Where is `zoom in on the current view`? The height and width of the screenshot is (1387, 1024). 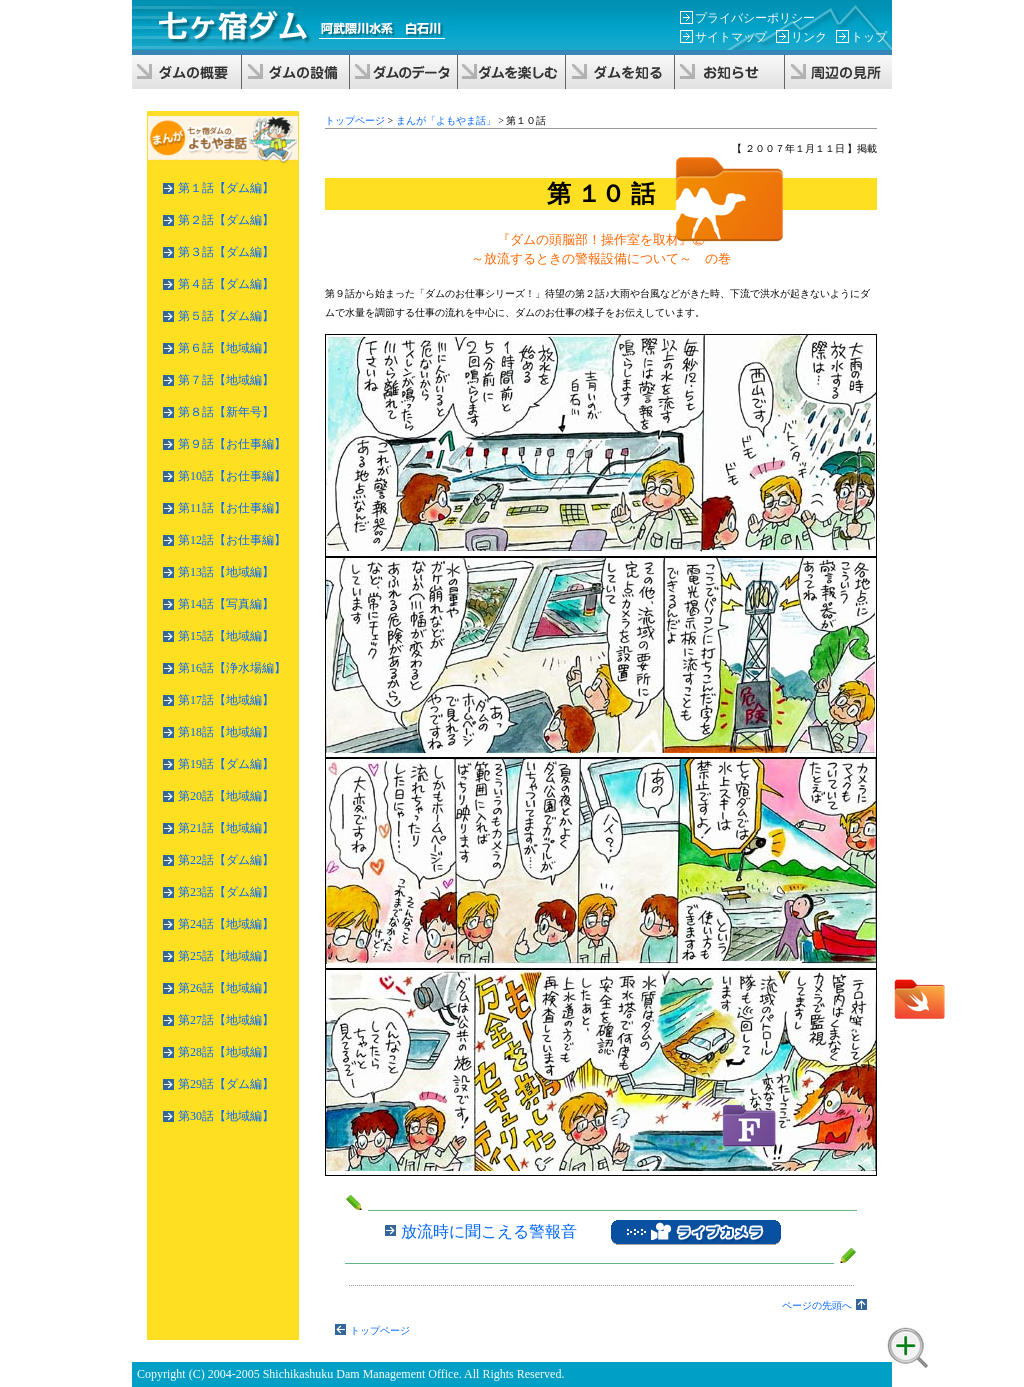 zoom in on the current view is located at coordinates (908, 1348).